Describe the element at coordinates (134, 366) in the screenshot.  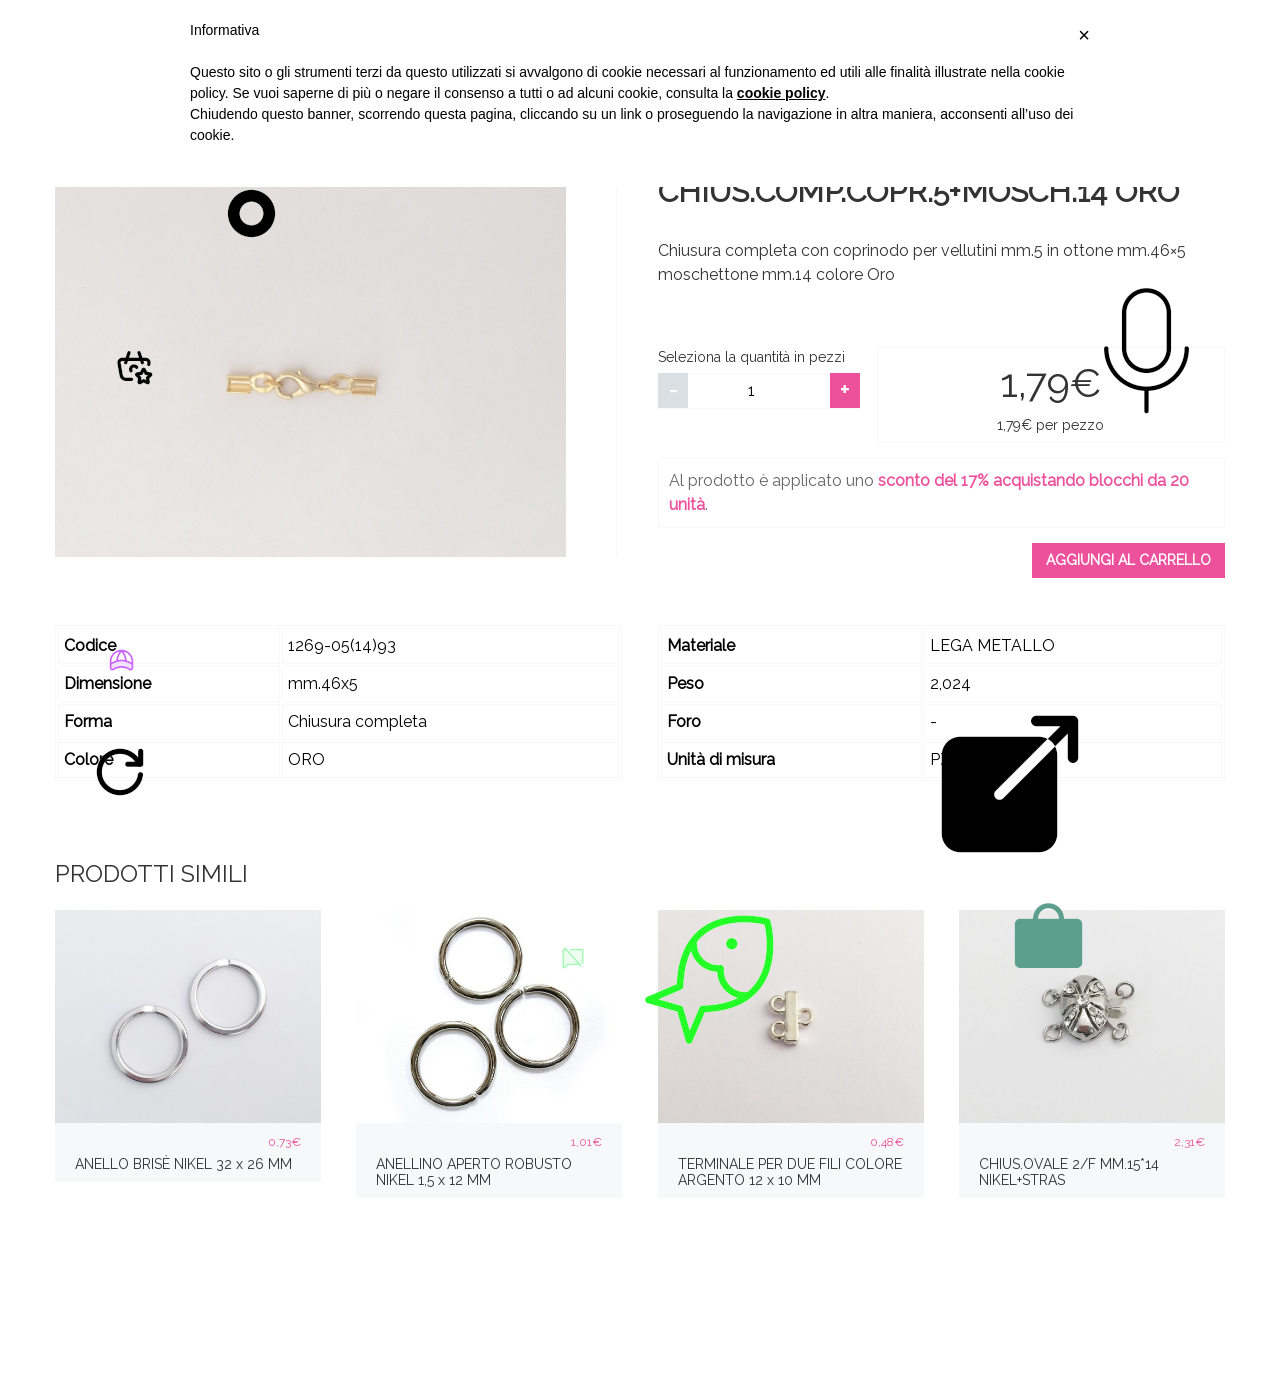
I see `add item to favorites from cart` at that location.